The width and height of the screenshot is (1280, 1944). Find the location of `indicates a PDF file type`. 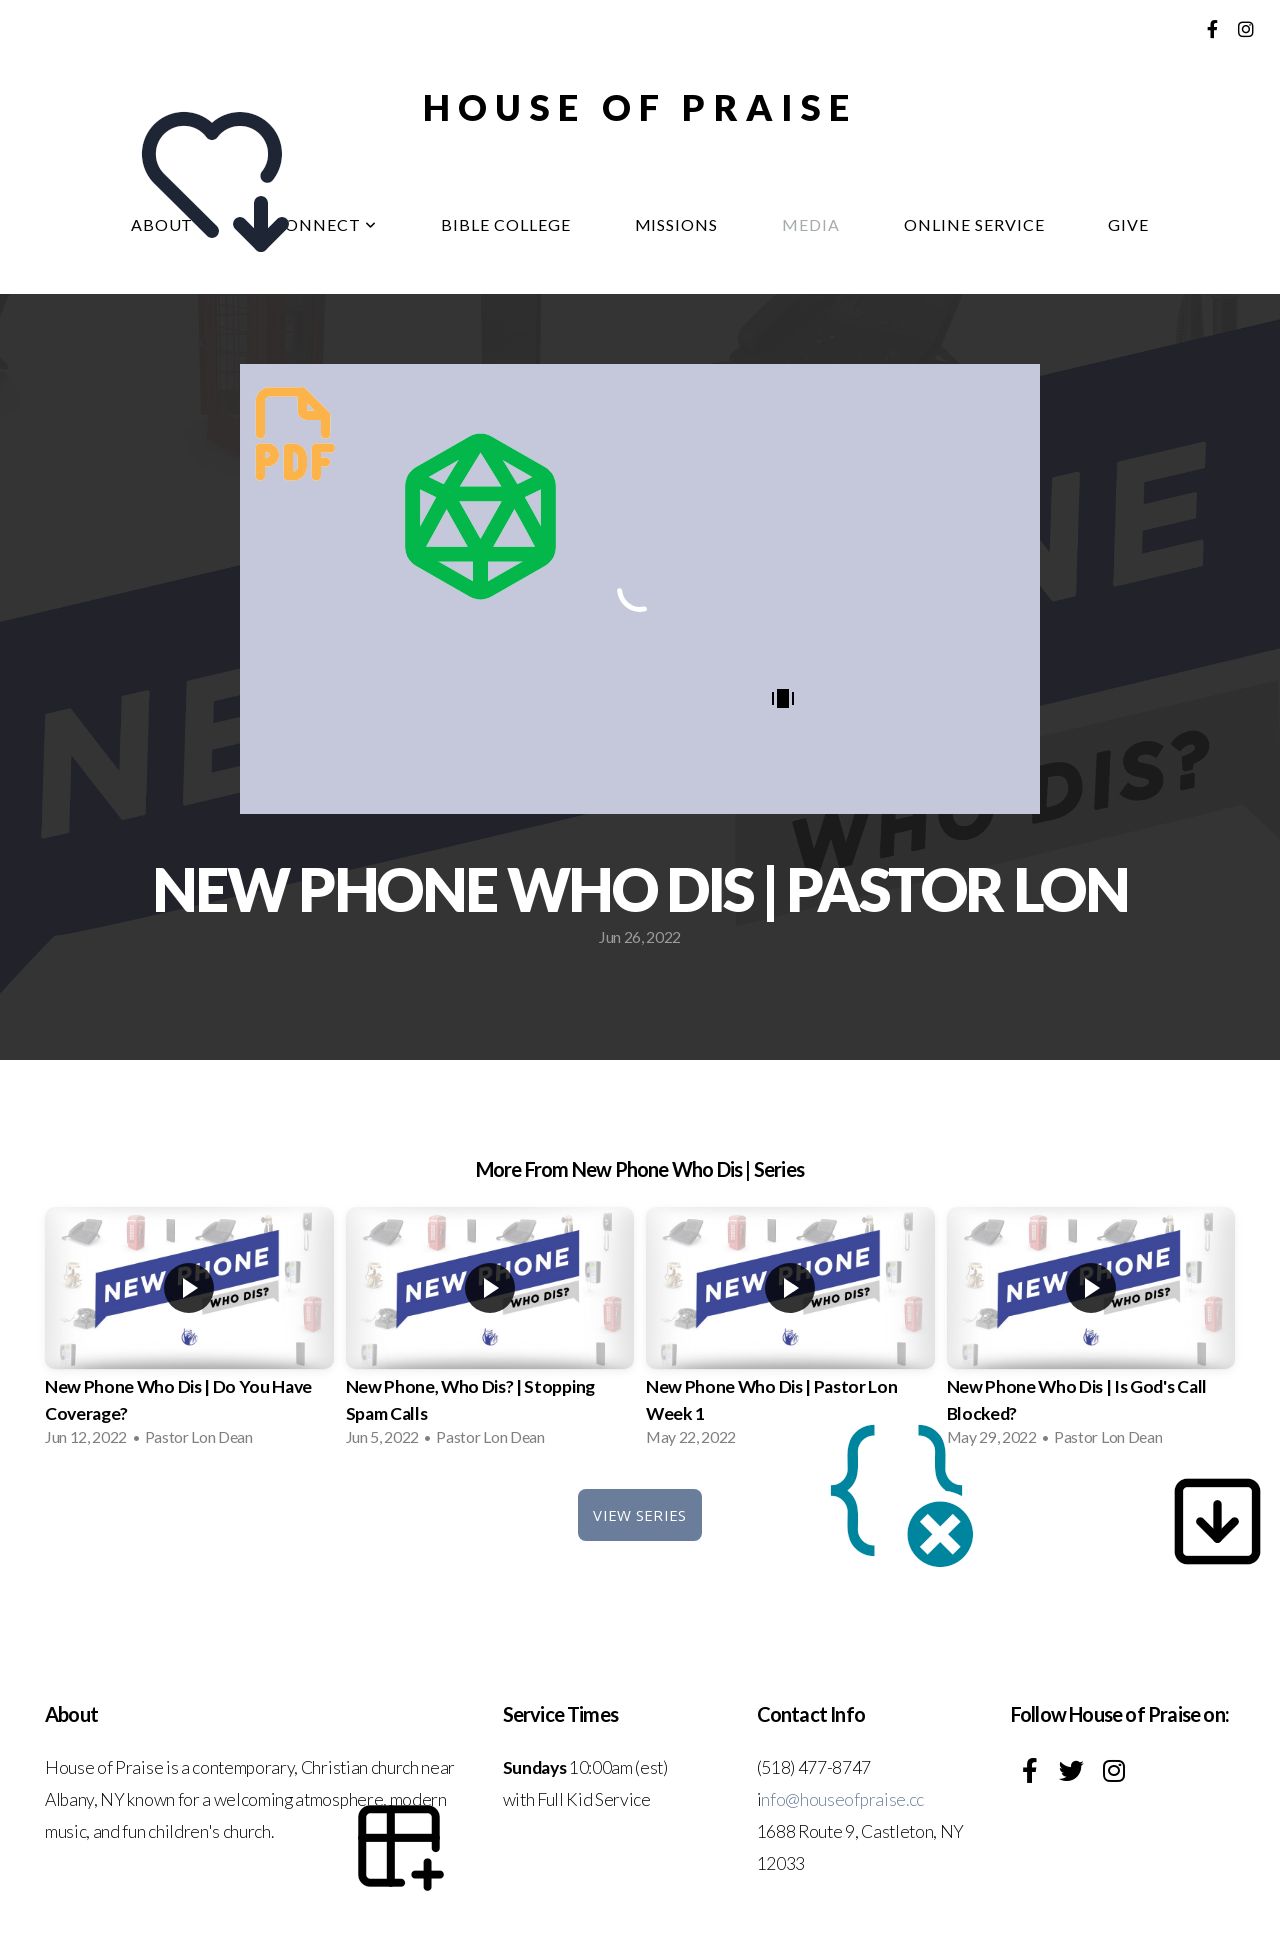

indicates a PDF file type is located at coordinates (293, 434).